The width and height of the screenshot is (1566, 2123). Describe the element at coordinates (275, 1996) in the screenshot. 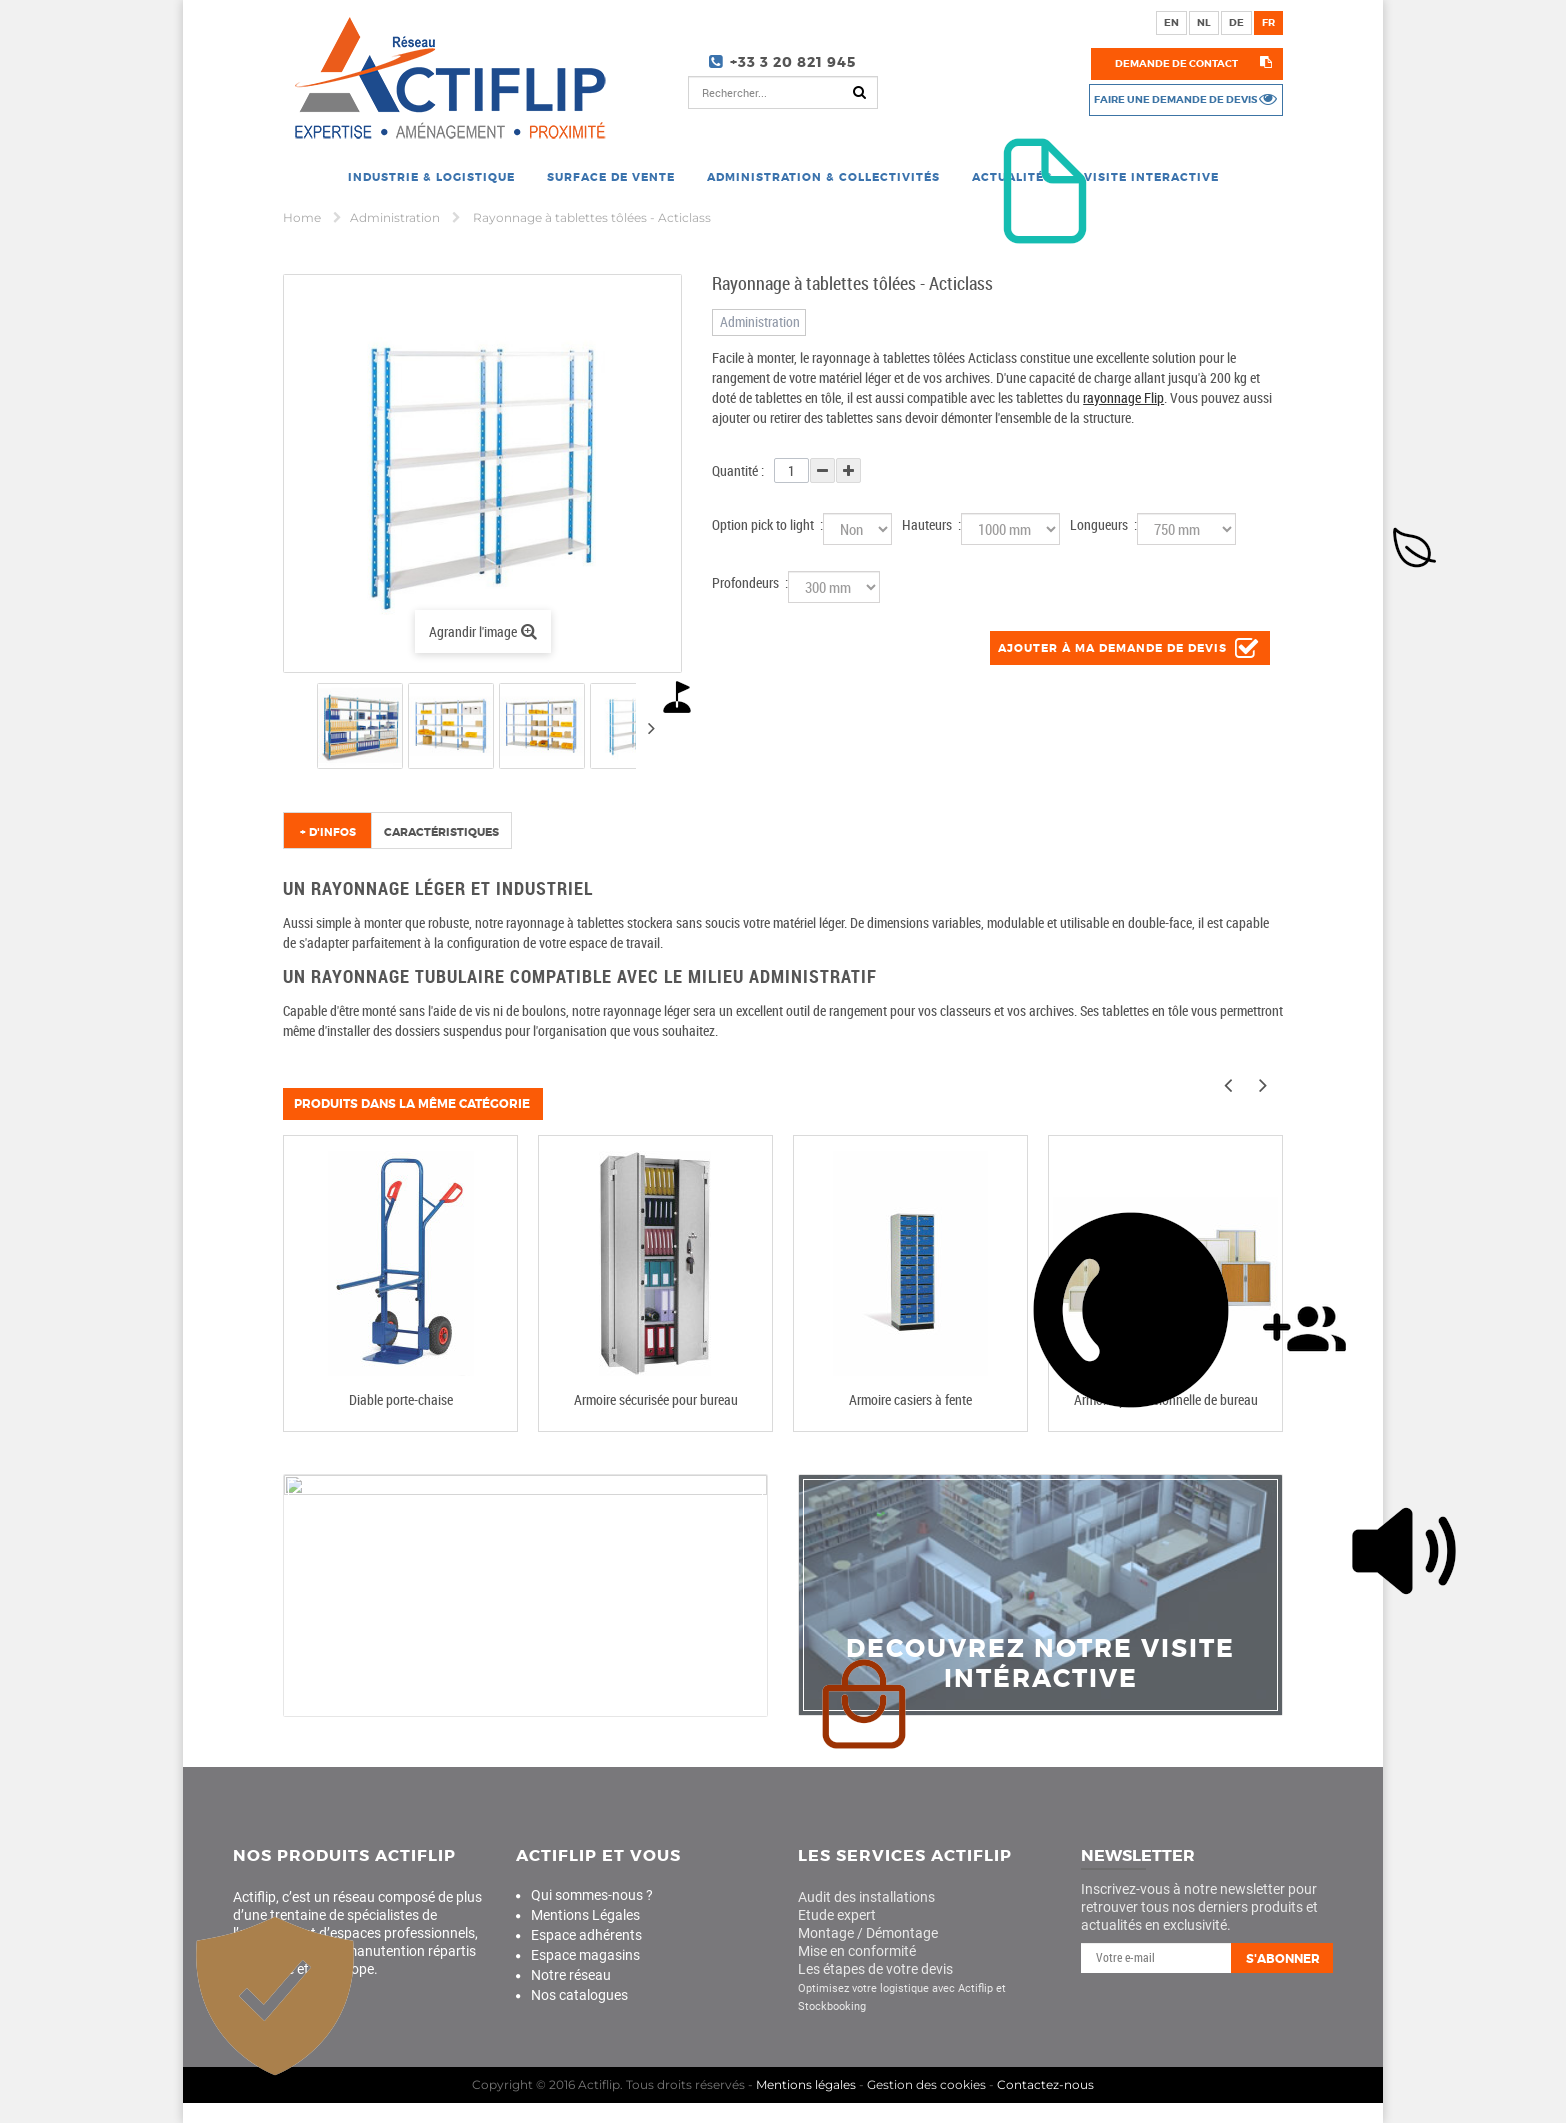

I see `indicates security verification complete` at that location.